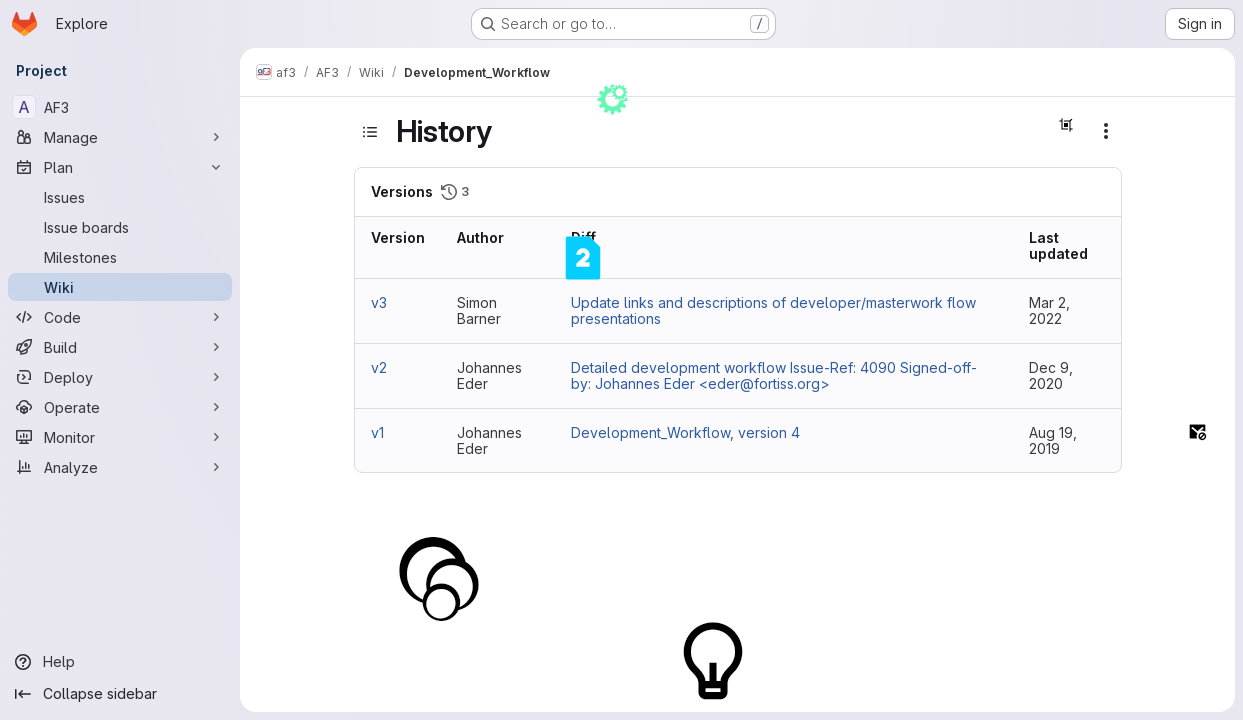 Image resolution: width=1243 pixels, height=720 pixels. What do you see at coordinates (1197, 431) in the screenshot?
I see `blocked or spam email indicator` at bounding box center [1197, 431].